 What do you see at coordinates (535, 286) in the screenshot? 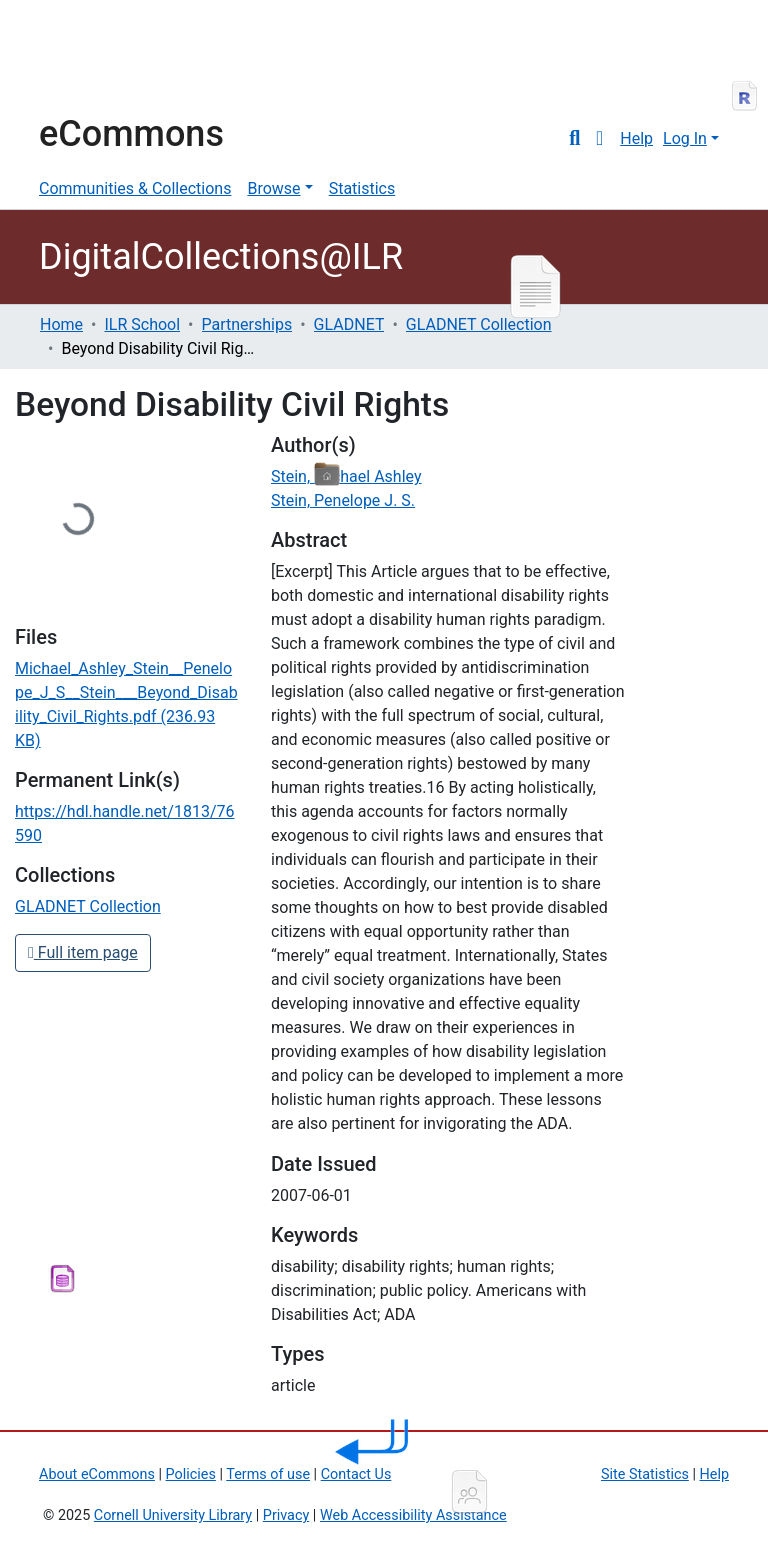
I see `open a plain text file` at bounding box center [535, 286].